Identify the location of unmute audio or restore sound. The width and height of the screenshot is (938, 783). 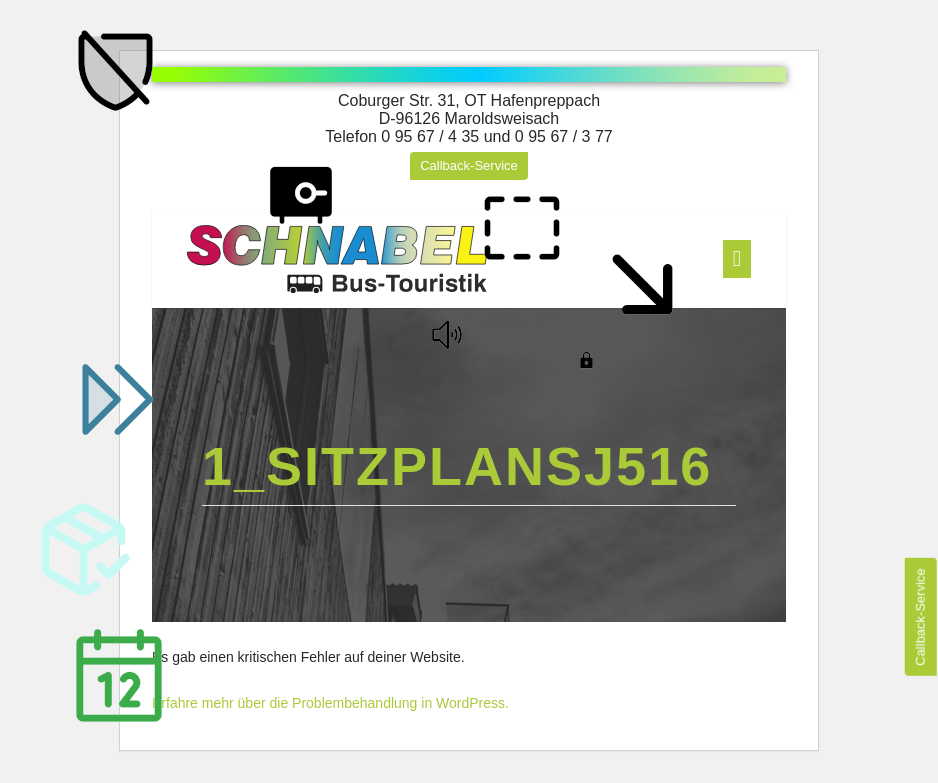
(447, 335).